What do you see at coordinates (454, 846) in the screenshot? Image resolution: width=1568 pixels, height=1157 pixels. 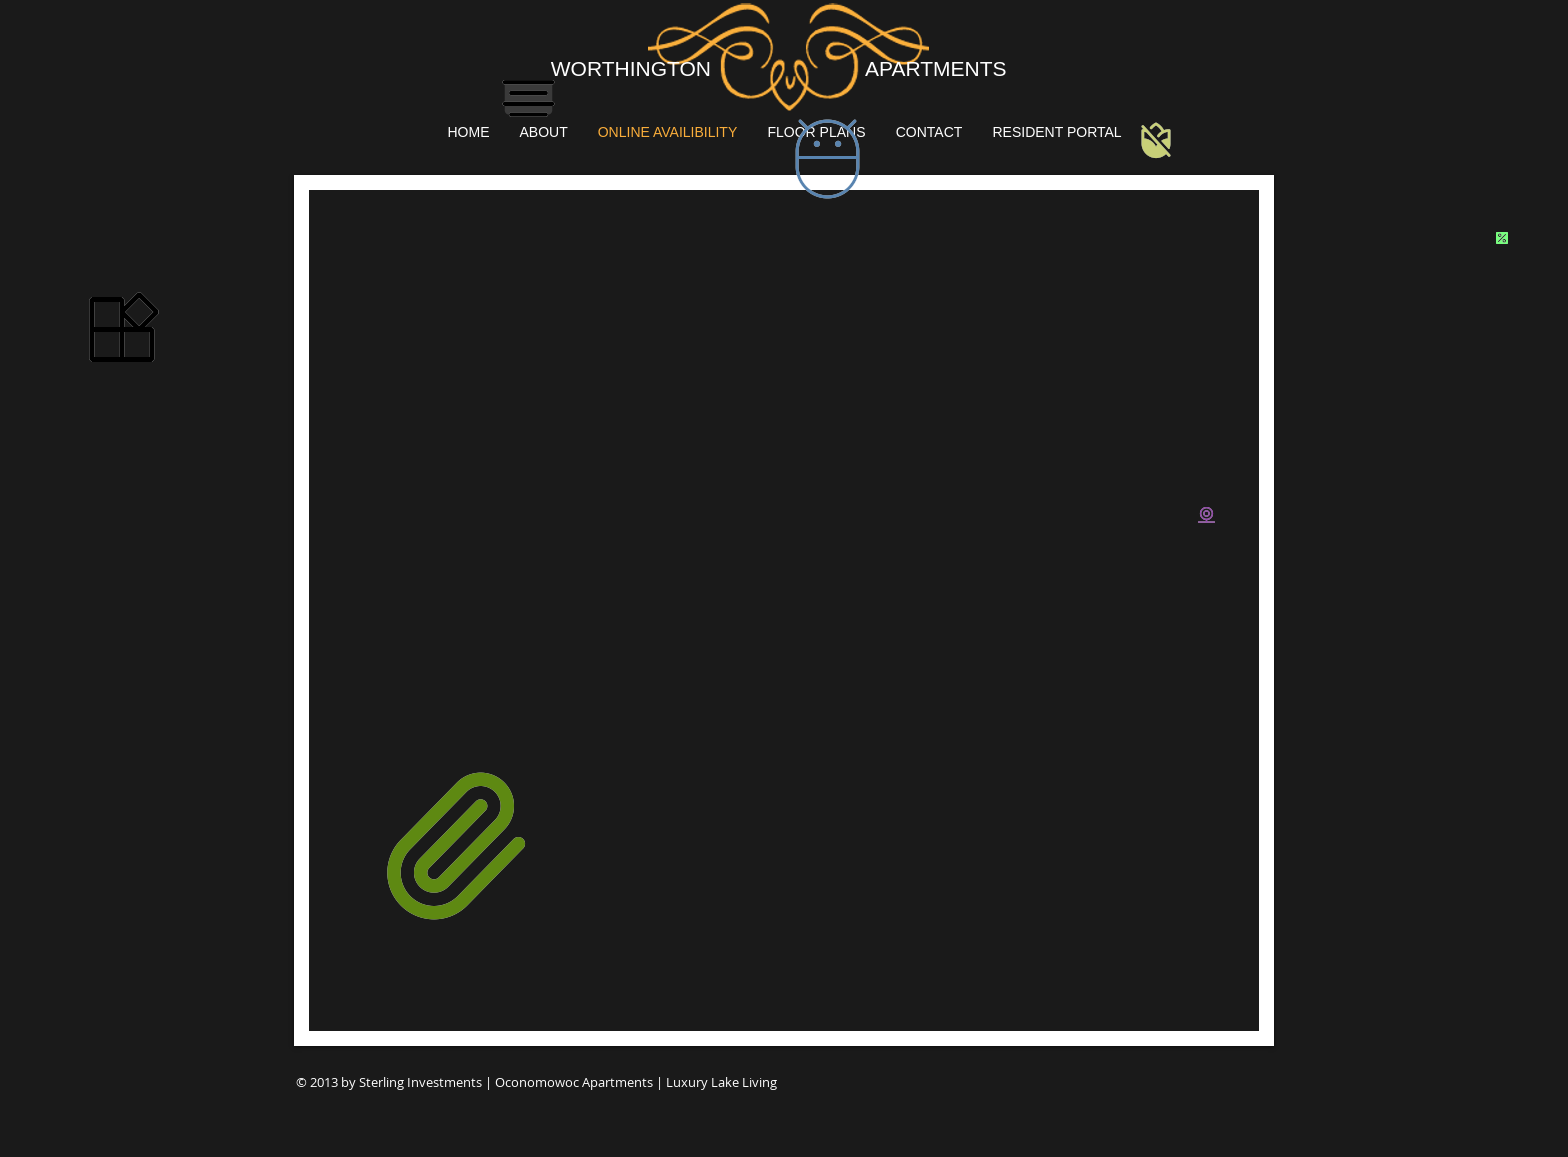 I see `attach a file to your message` at bounding box center [454, 846].